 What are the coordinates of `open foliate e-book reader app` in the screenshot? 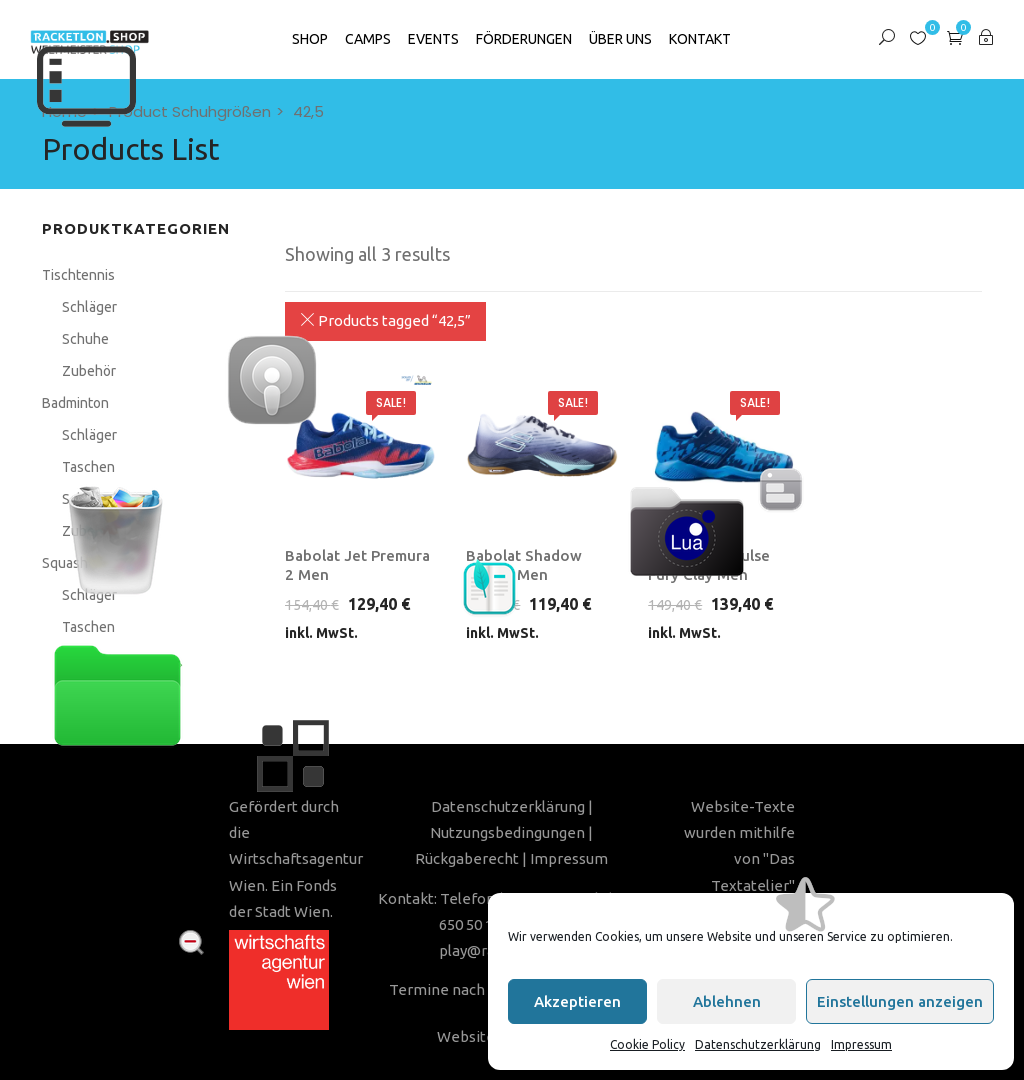 It's located at (489, 588).